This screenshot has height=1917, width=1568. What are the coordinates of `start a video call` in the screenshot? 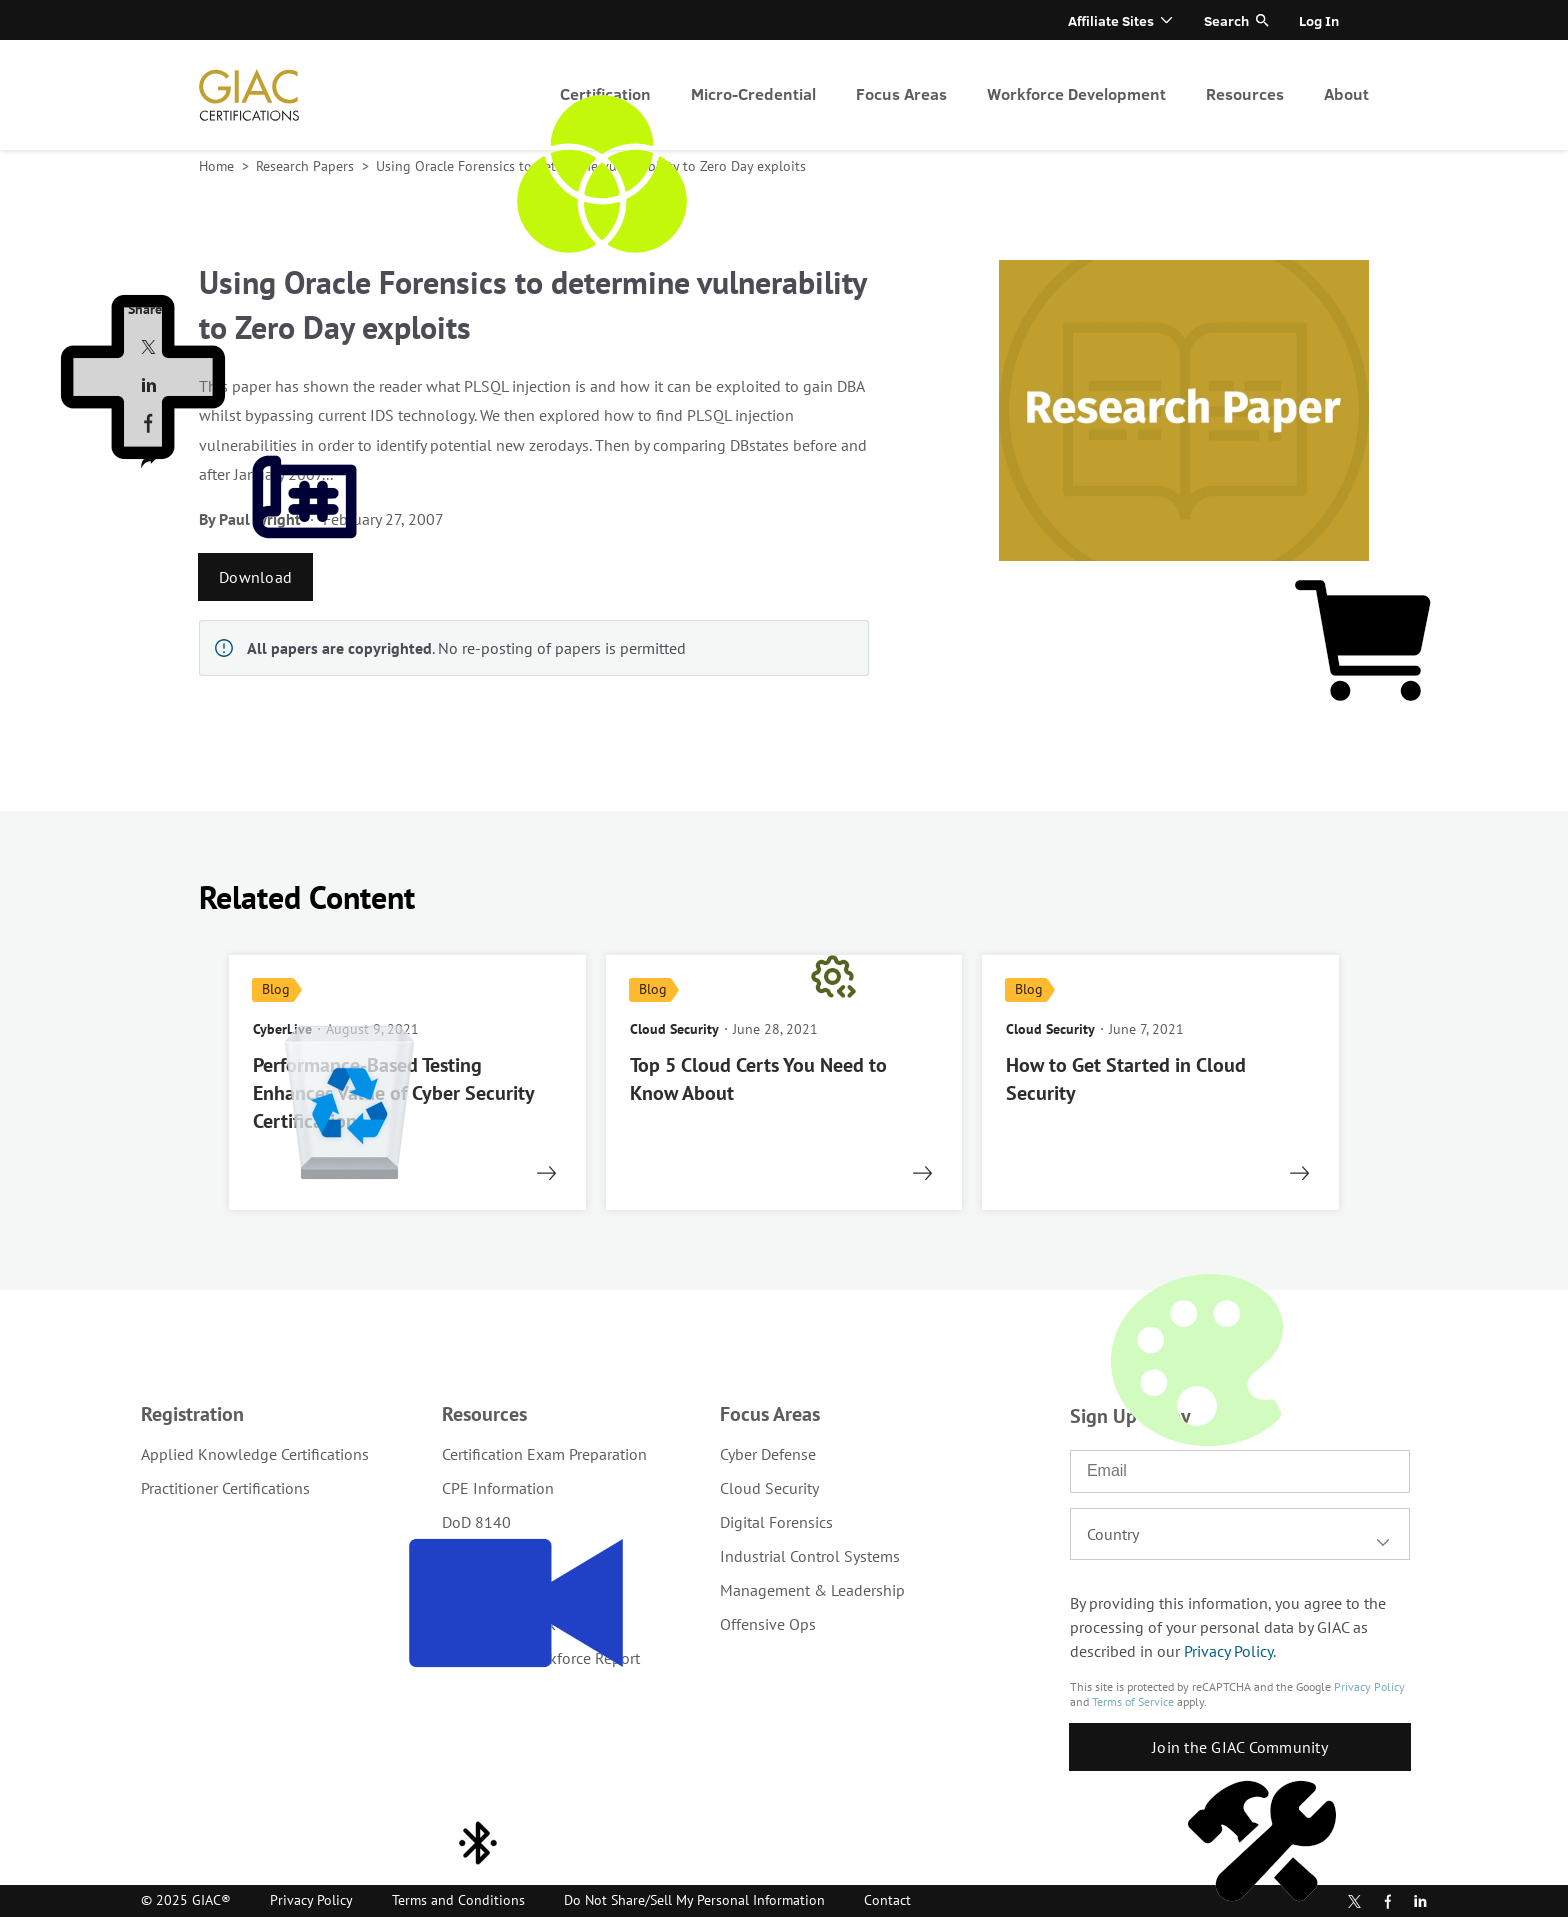 It's located at (516, 1603).